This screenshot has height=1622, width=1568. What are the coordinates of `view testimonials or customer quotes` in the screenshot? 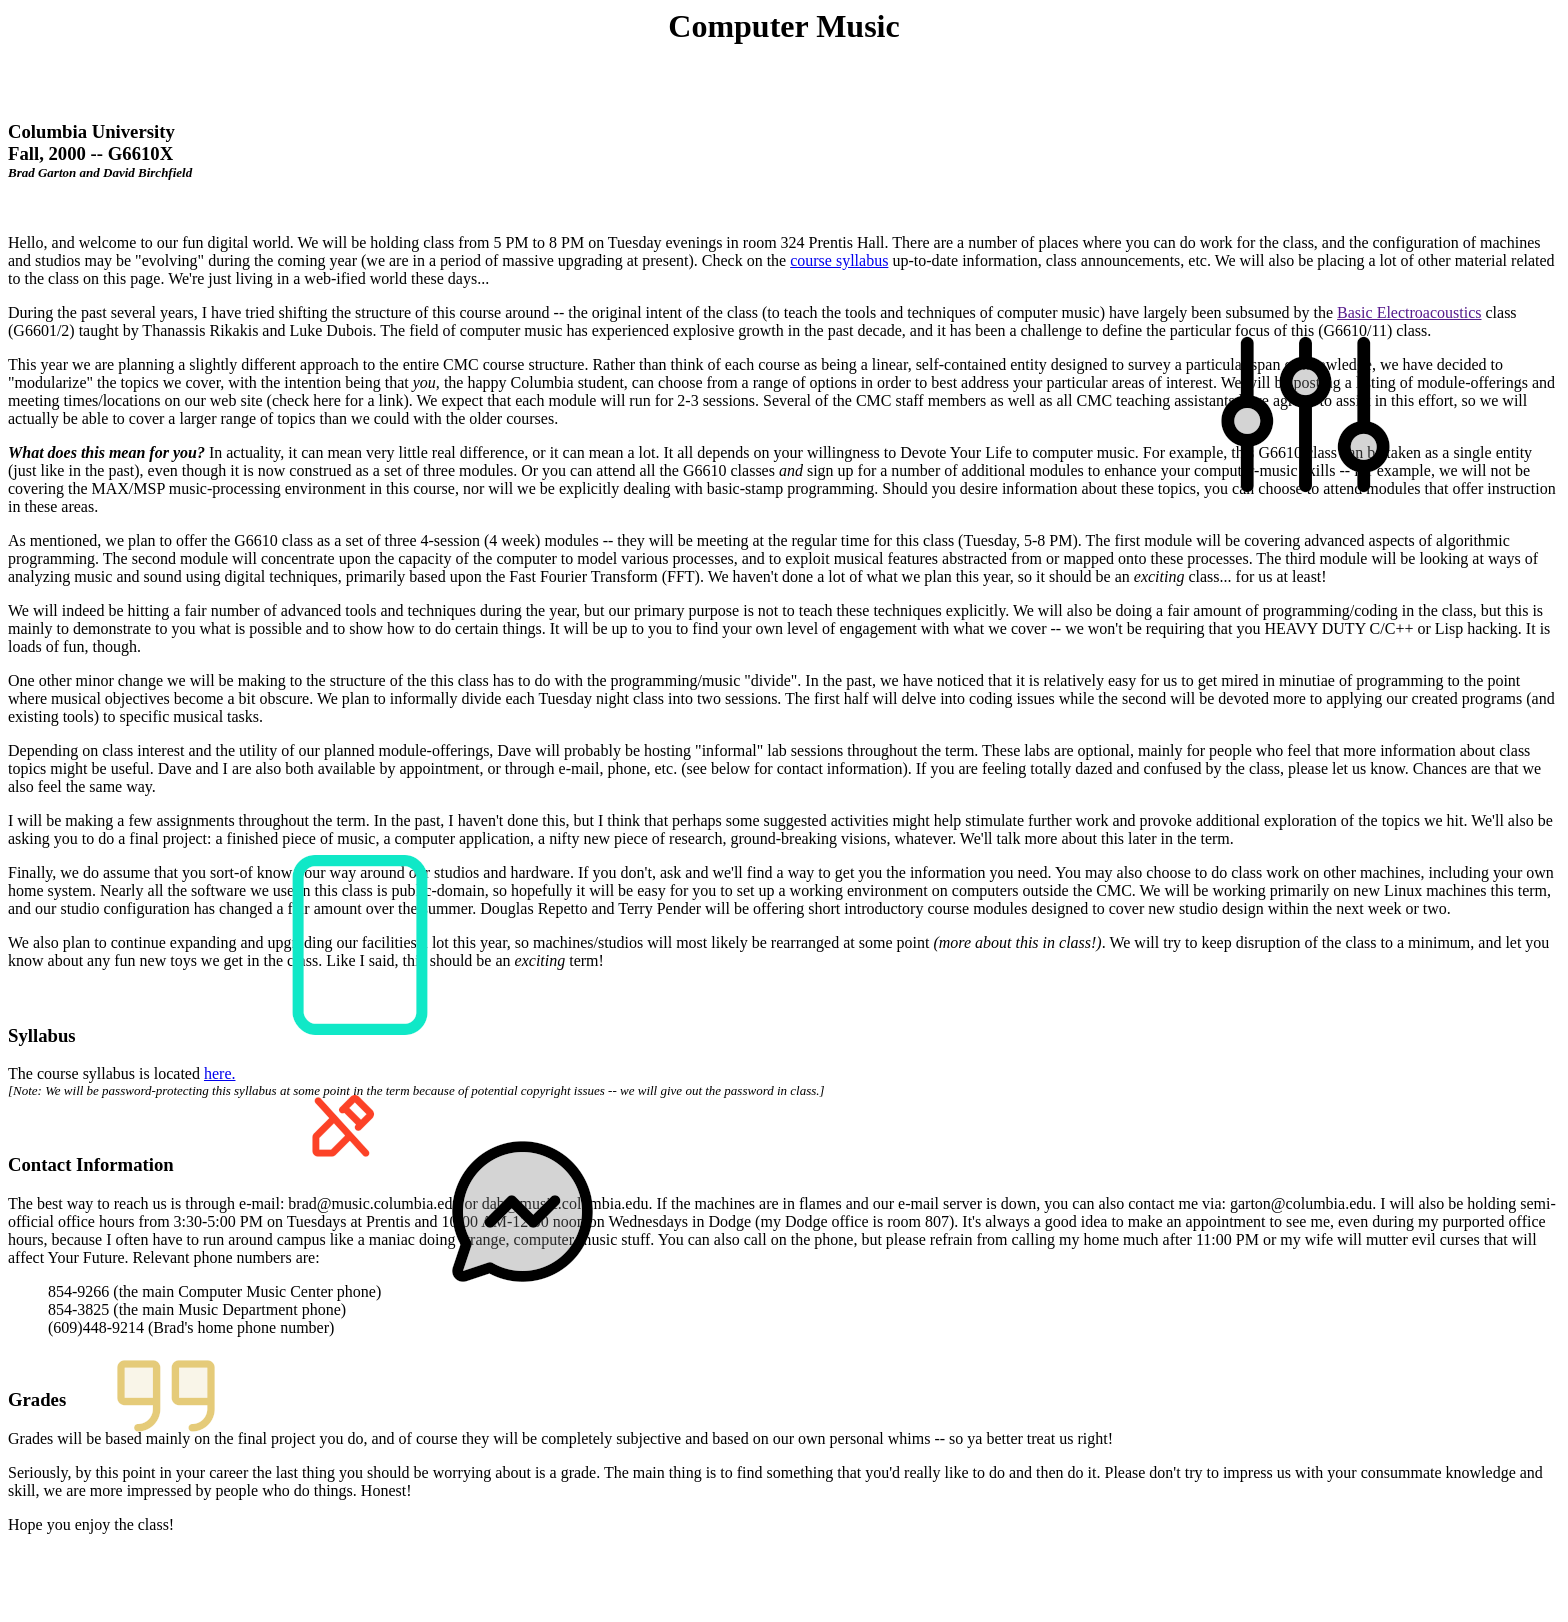 It's located at (166, 1394).